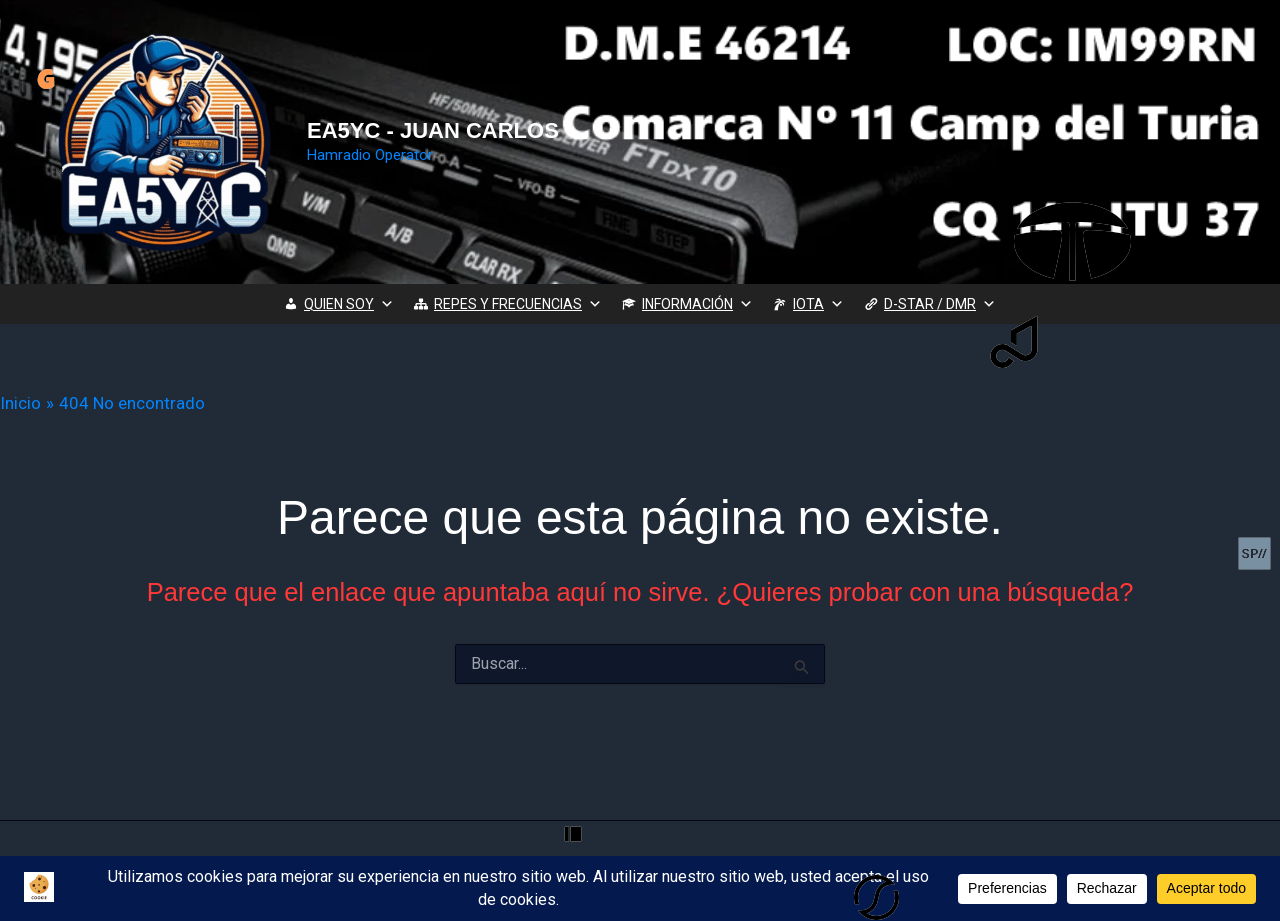 The height and width of the screenshot is (921, 1280). Describe the element at coordinates (1072, 241) in the screenshot. I see `tata group company logo` at that location.